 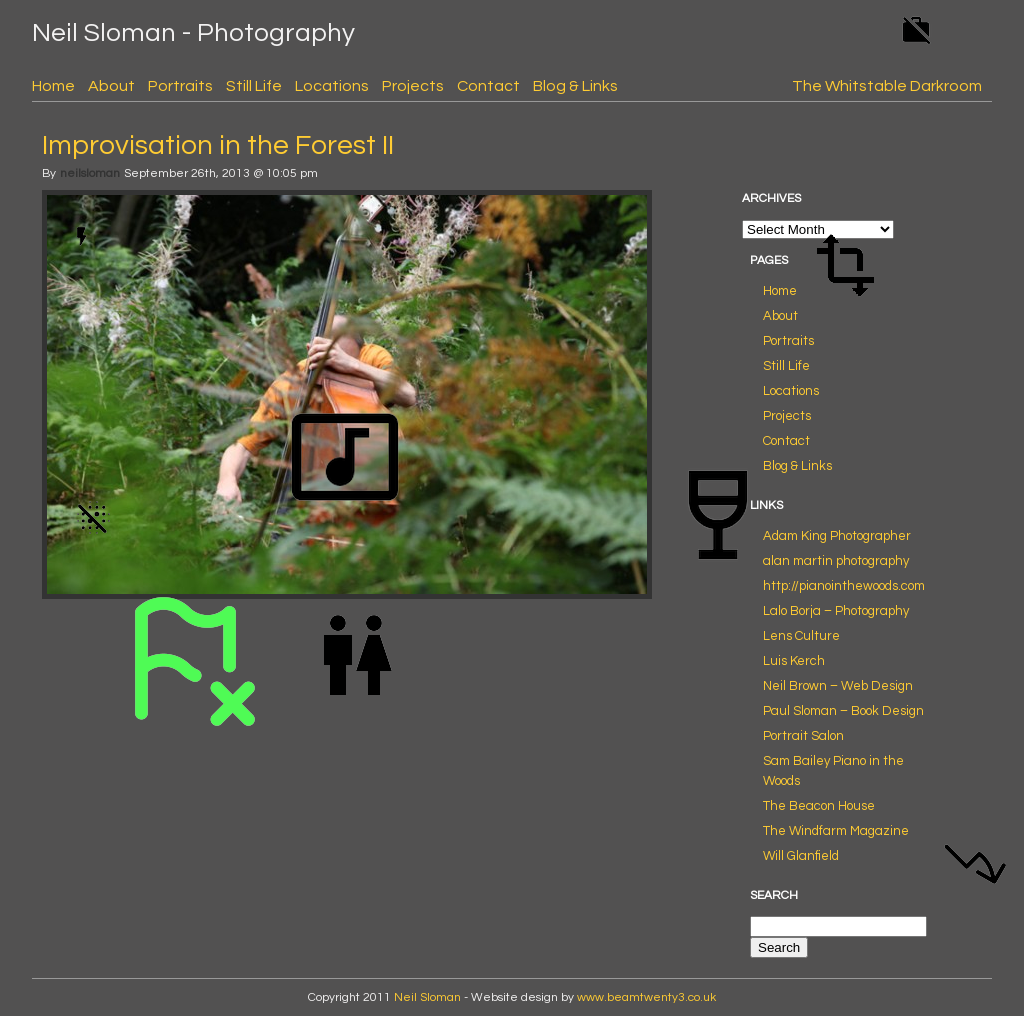 What do you see at coordinates (845, 265) in the screenshot?
I see `transform or resize an image` at bounding box center [845, 265].